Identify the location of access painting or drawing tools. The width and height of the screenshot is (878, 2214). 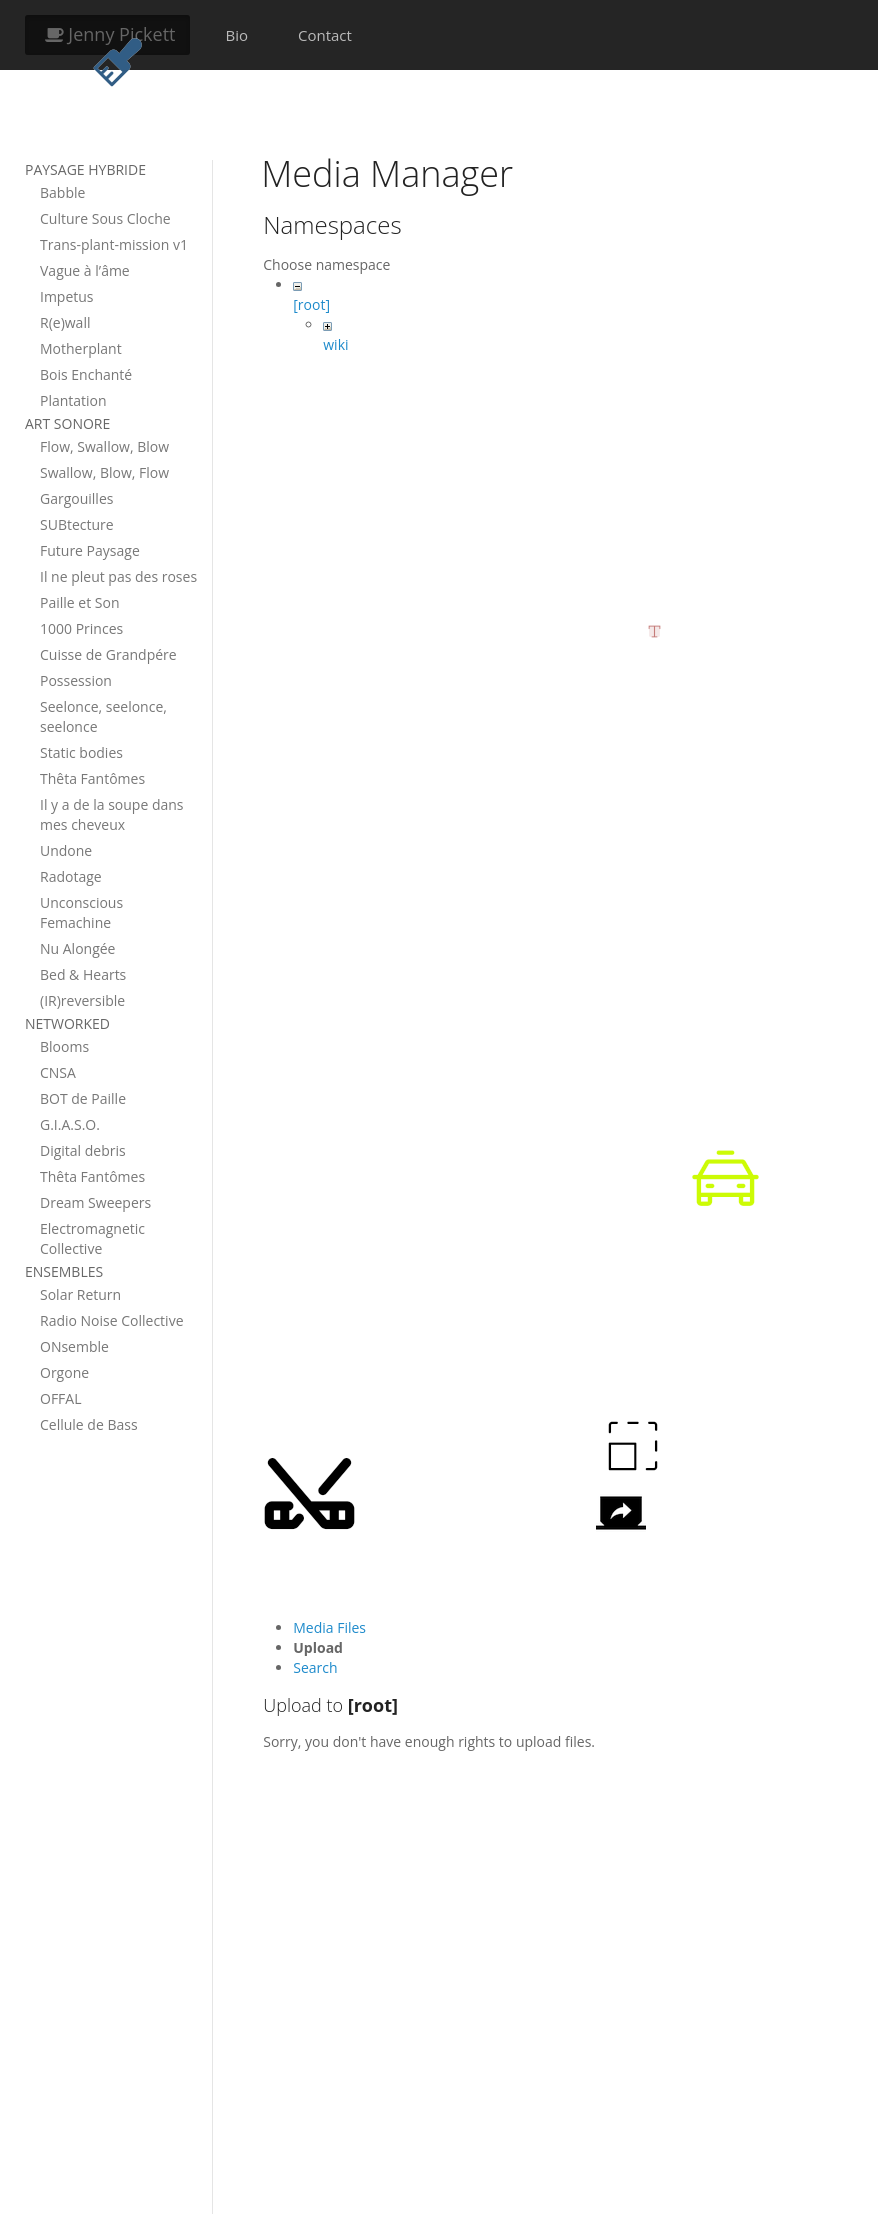
(118, 61).